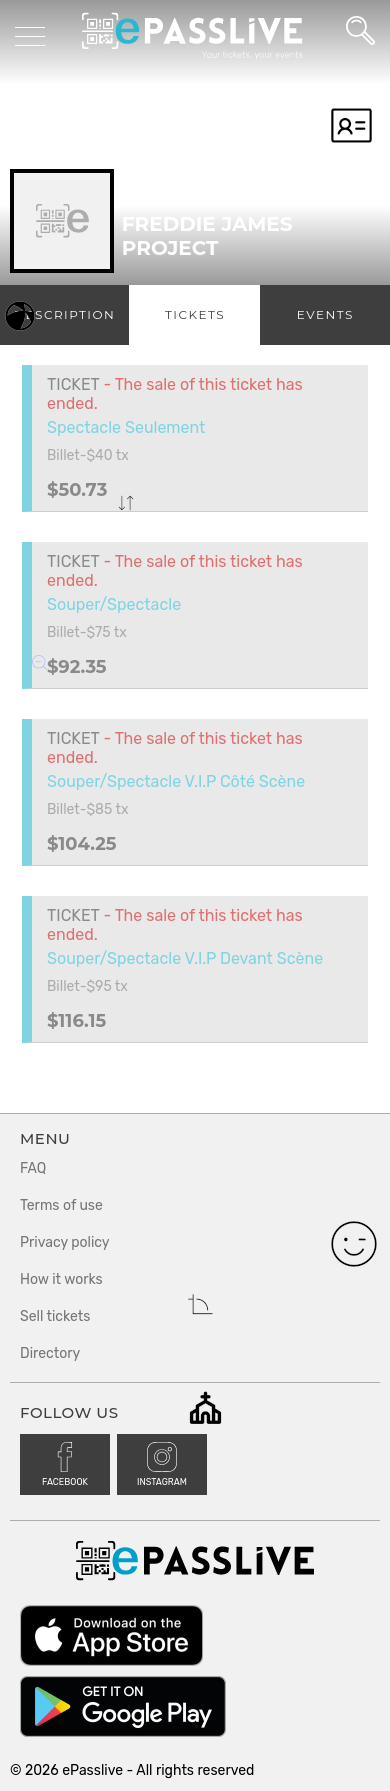 The width and height of the screenshot is (390, 1791). I want to click on view nearby churches or places of worship, so click(205, 1409).